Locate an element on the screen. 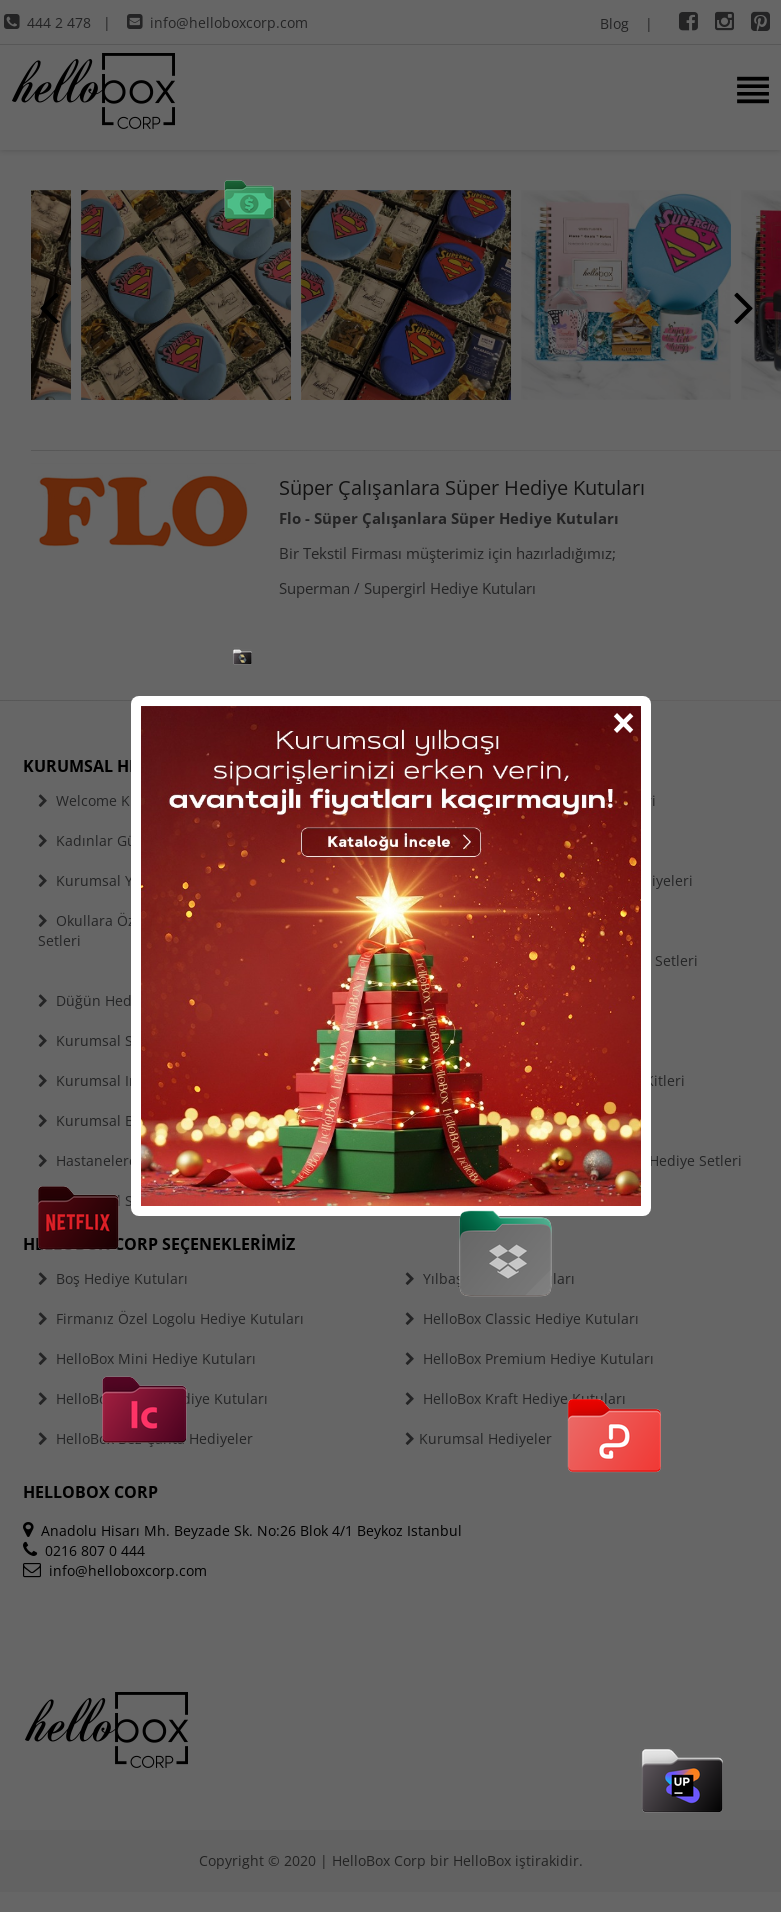 The image size is (781, 1912). open your Dropbox synced folder is located at coordinates (505, 1253).